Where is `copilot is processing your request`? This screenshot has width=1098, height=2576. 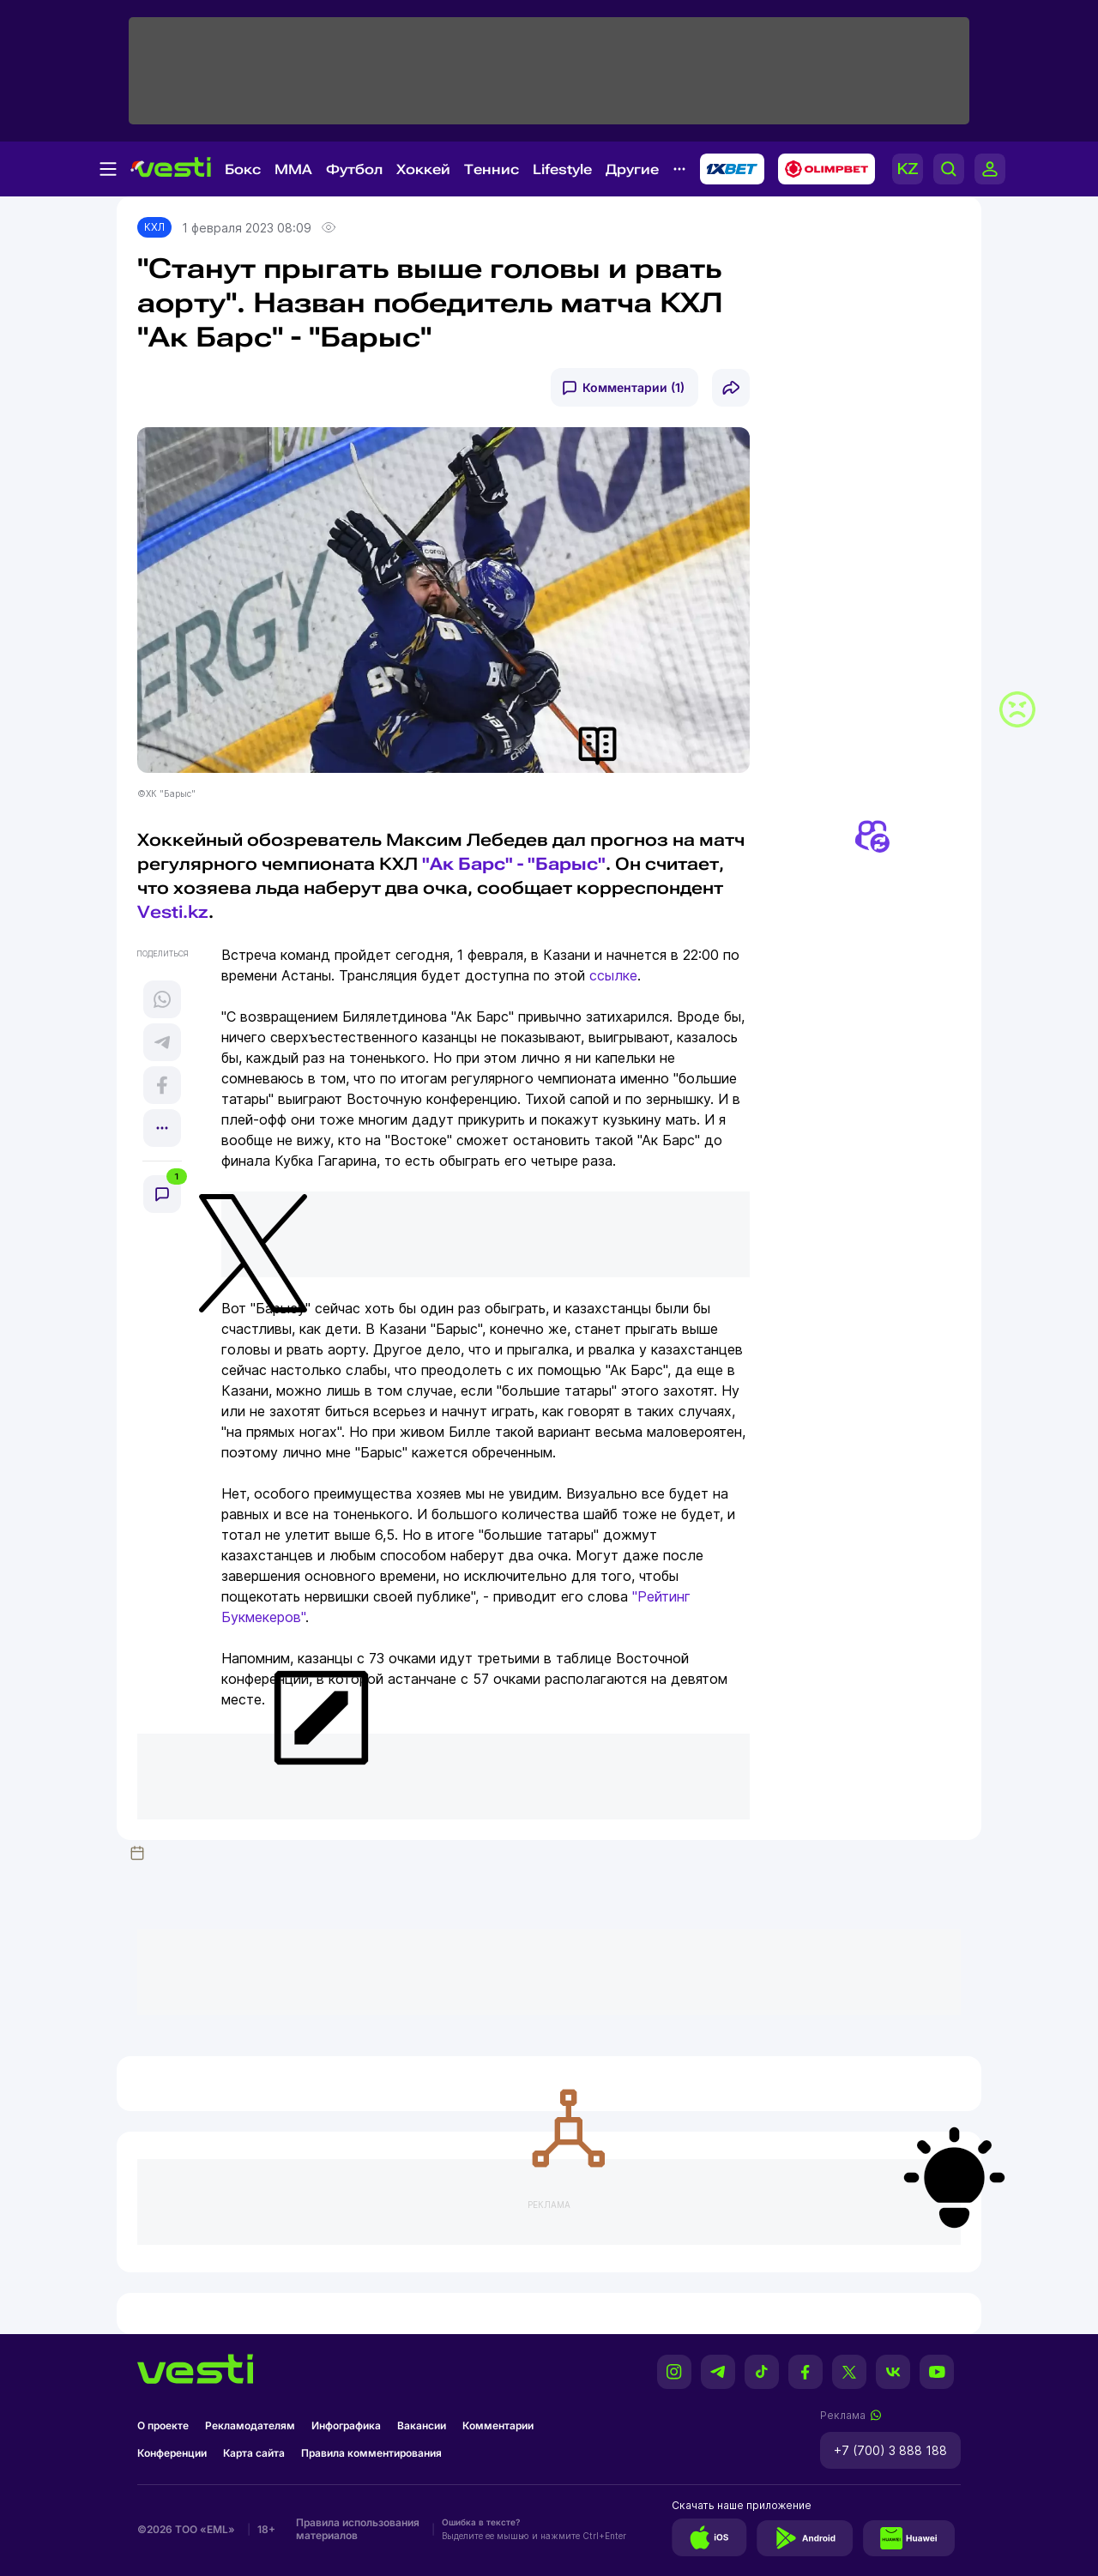
copilot is processing your request is located at coordinates (872, 836).